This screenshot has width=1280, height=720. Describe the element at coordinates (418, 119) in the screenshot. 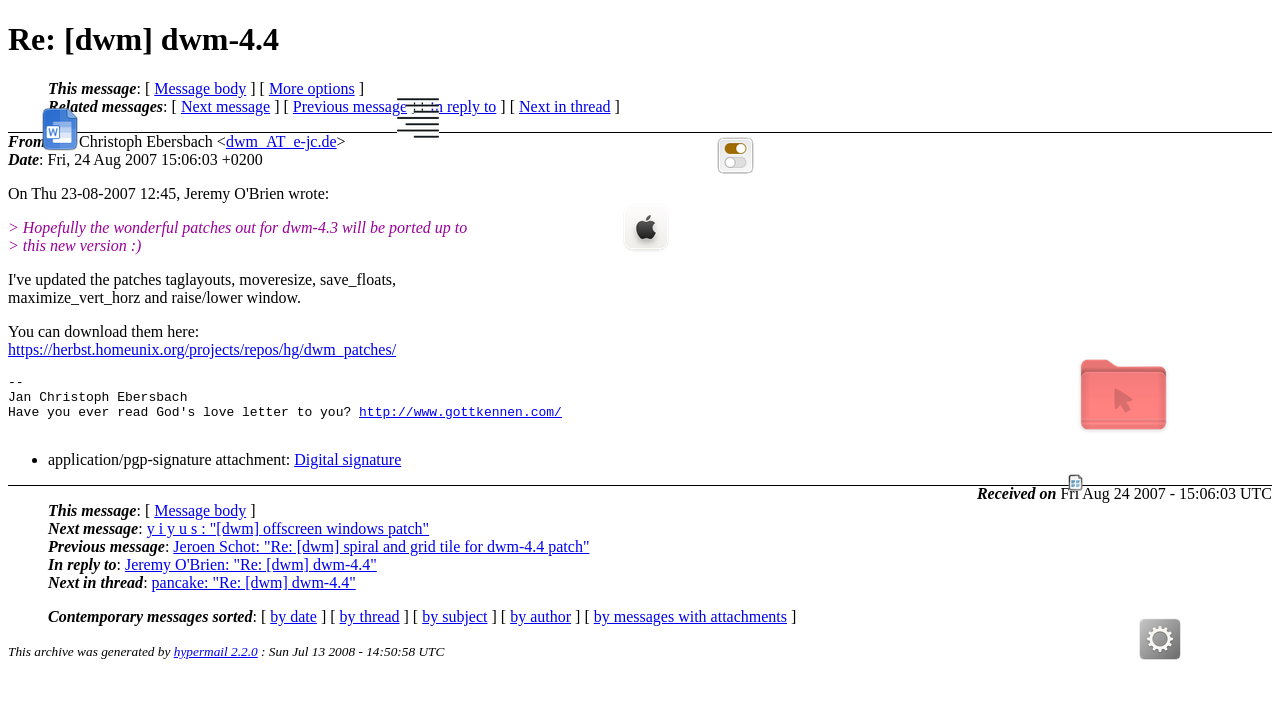

I see `align text to the right margin` at that location.